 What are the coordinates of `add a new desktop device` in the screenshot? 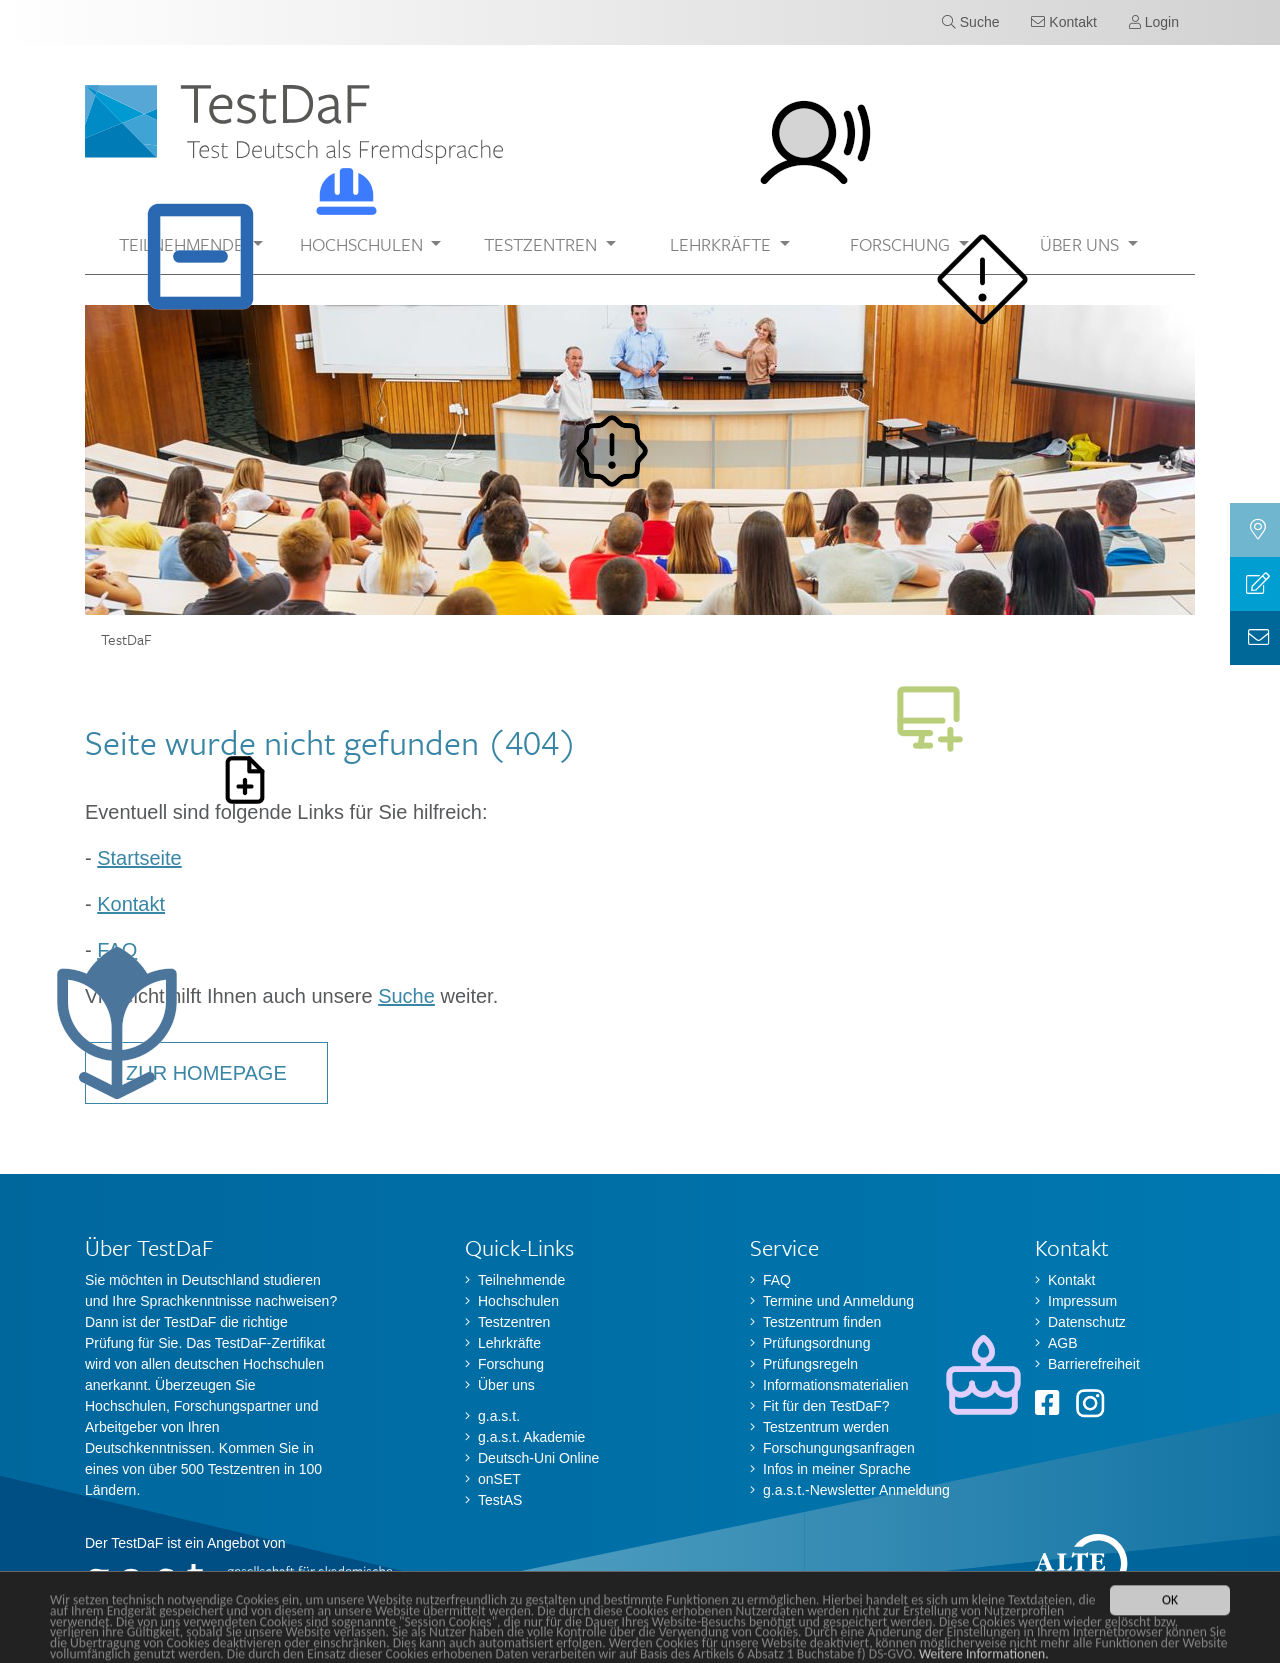 It's located at (928, 717).